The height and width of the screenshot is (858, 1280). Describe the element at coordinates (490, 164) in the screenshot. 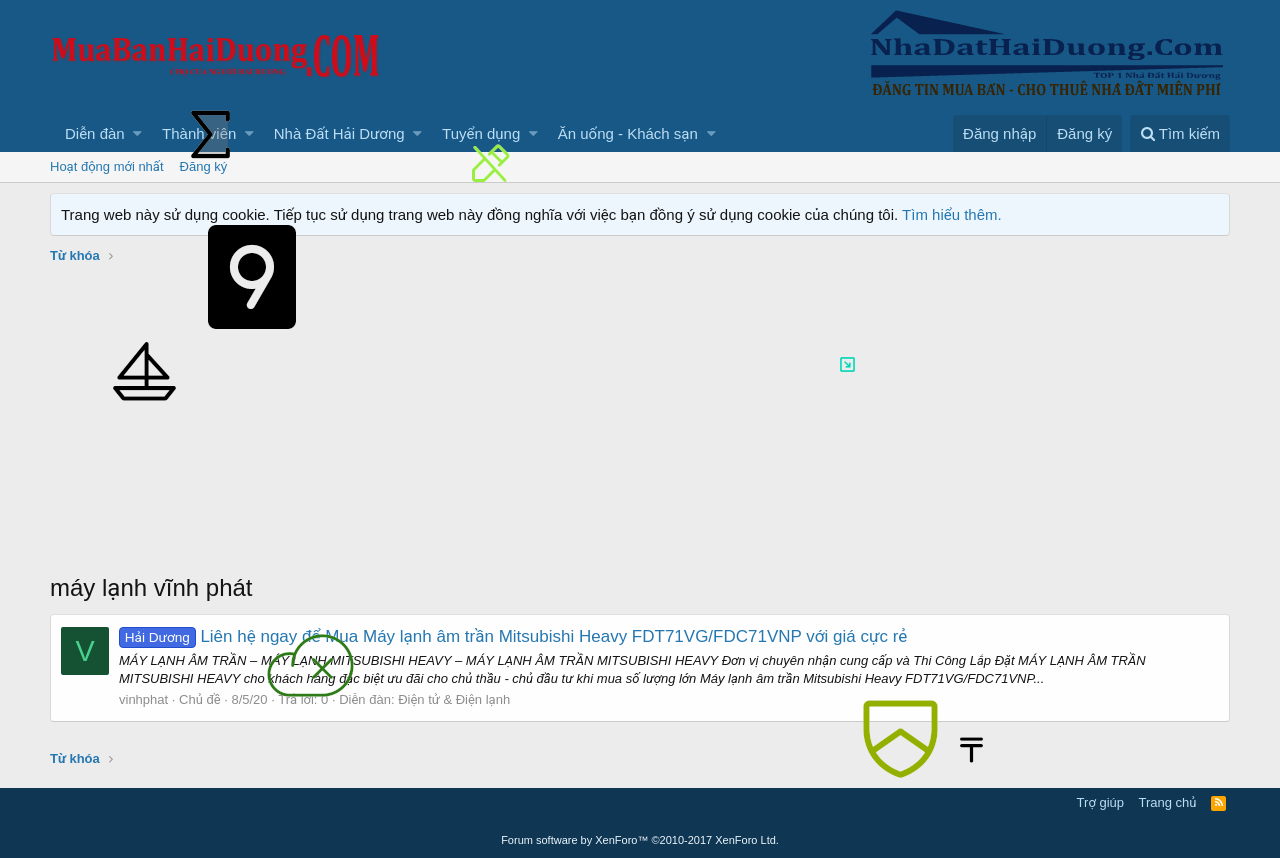

I see `editing is disabled or unavailable` at that location.